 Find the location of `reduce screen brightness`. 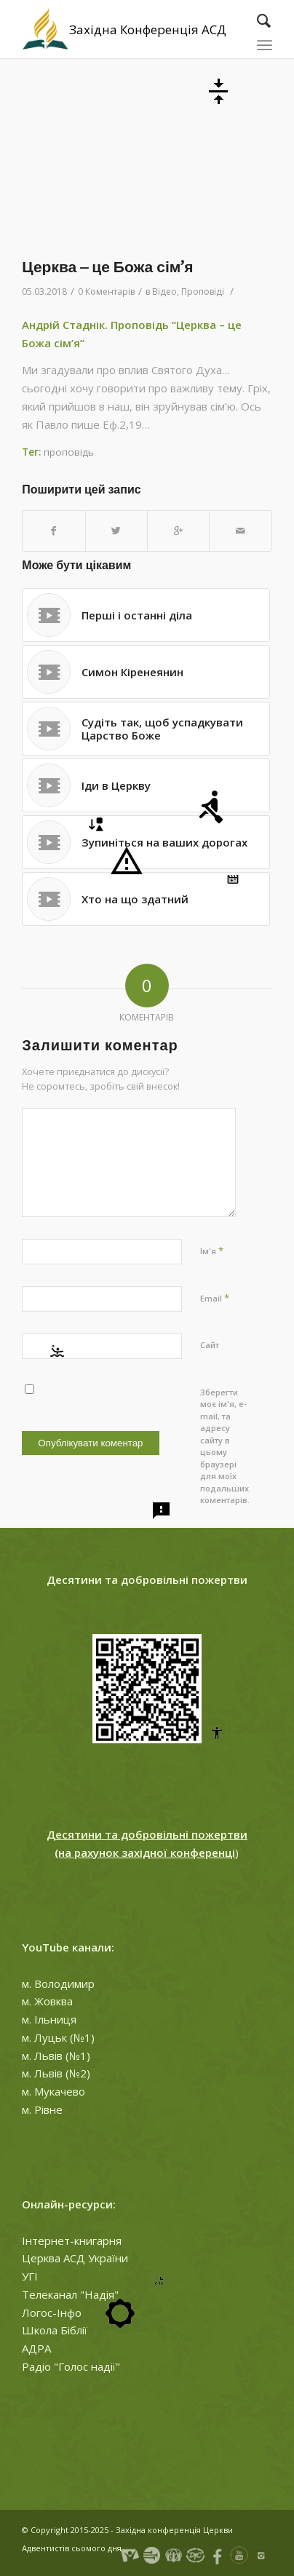

reduce screen brightness is located at coordinates (120, 2313).